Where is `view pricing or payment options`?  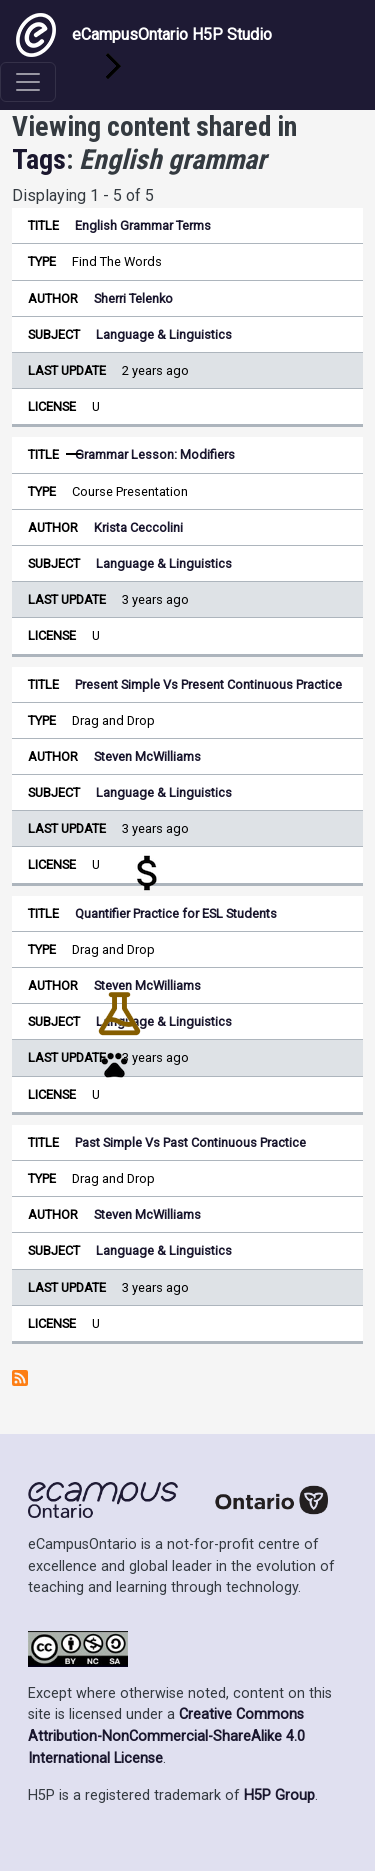 view pricing or payment options is located at coordinates (148, 873).